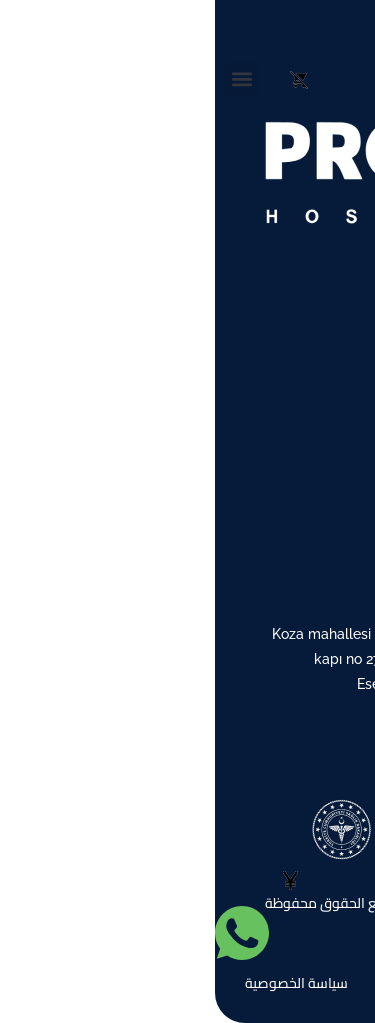 This screenshot has height=1023, width=375. Describe the element at coordinates (290, 880) in the screenshot. I see `indicates price or payment in Chinese yuan (renminbi)` at that location.